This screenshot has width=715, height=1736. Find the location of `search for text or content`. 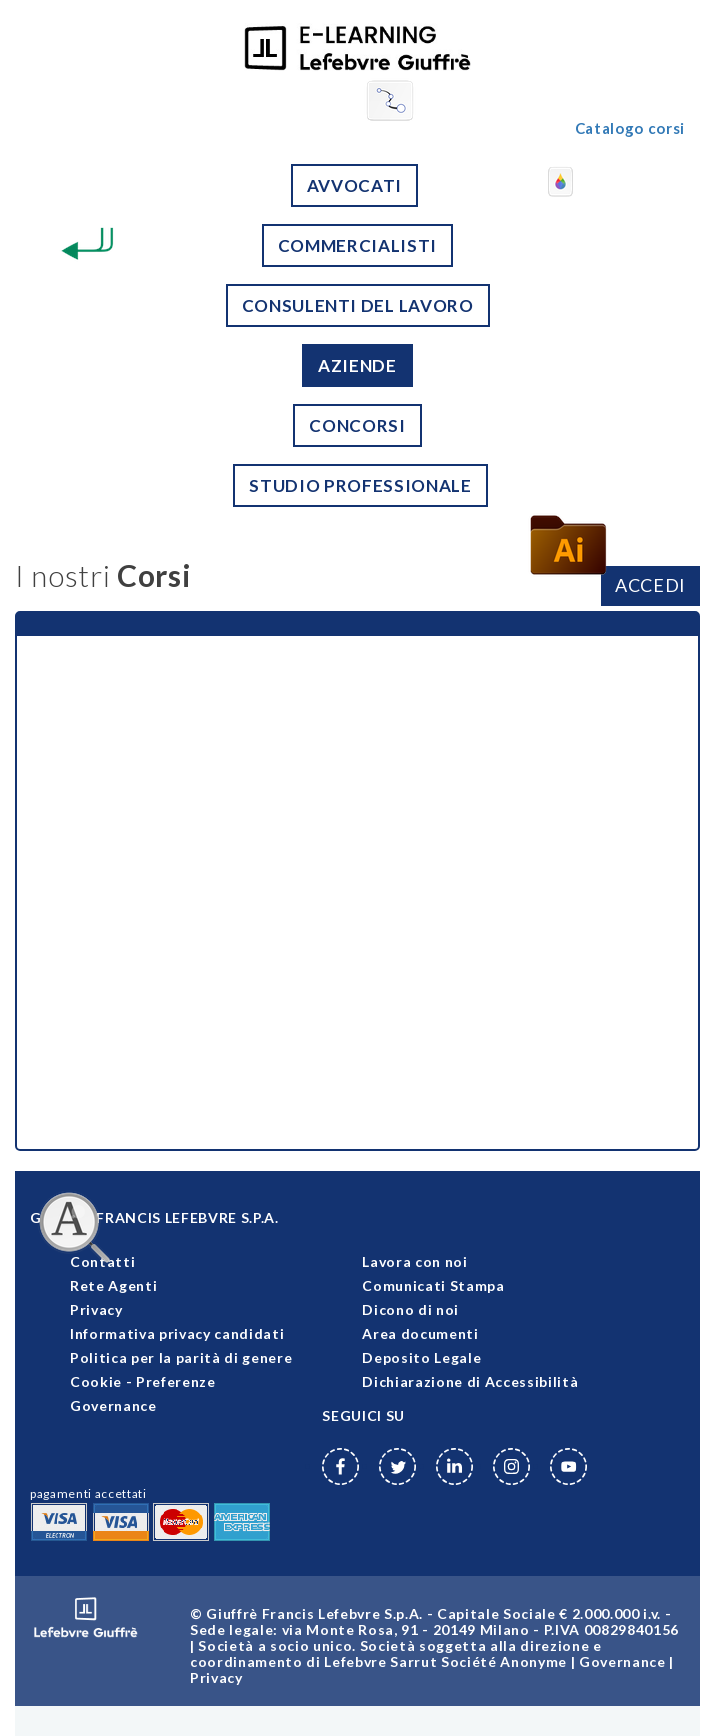

search for text or content is located at coordinates (74, 1227).